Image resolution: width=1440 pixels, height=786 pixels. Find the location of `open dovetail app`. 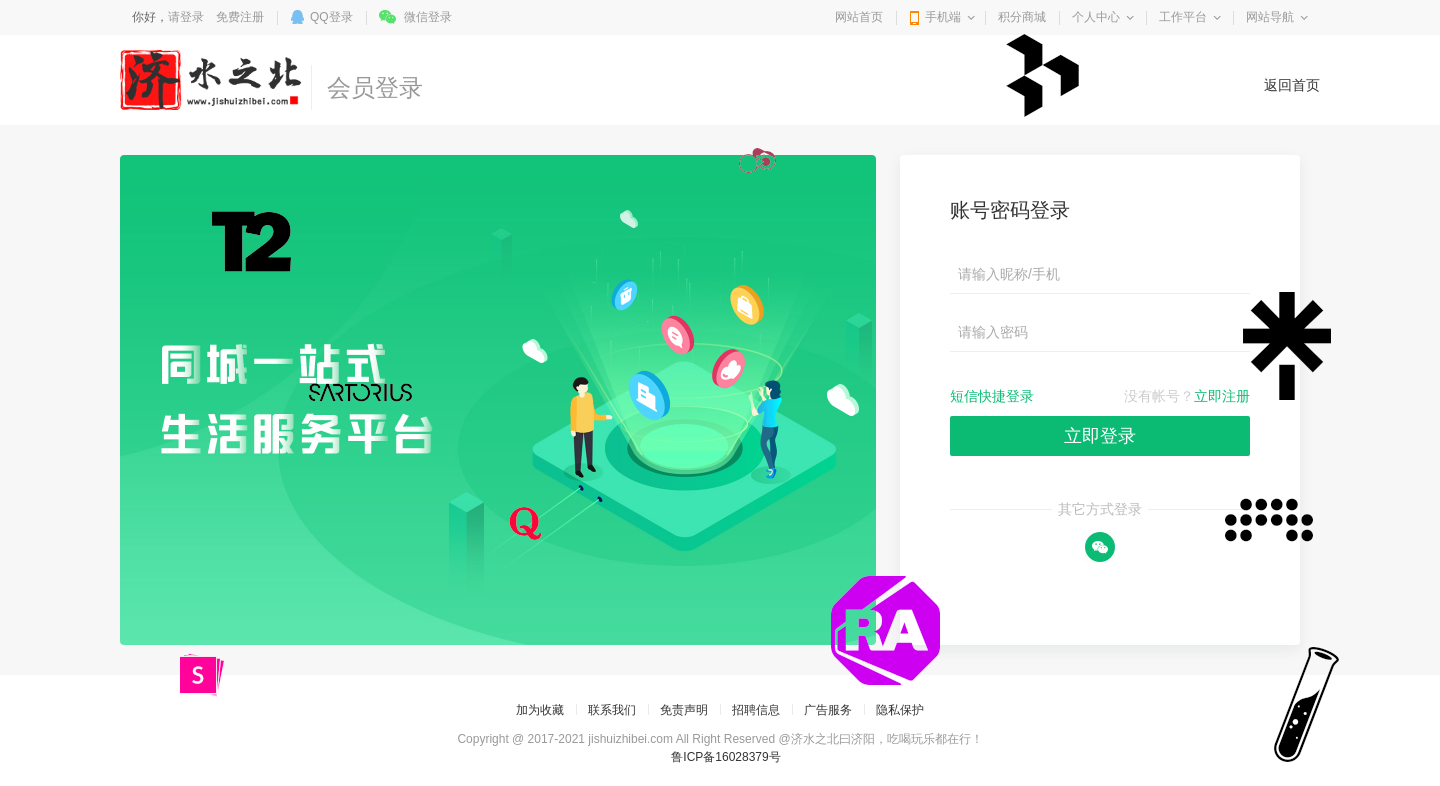

open dovetail app is located at coordinates (1042, 75).